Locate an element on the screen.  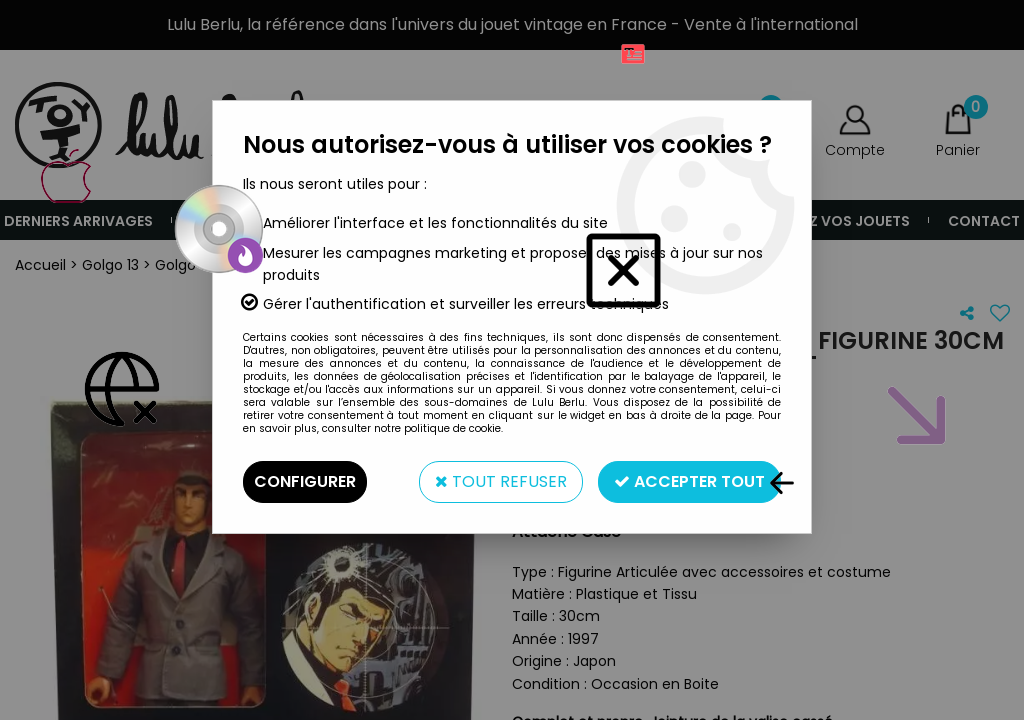
read articles from The New York Times is located at coordinates (633, 54).